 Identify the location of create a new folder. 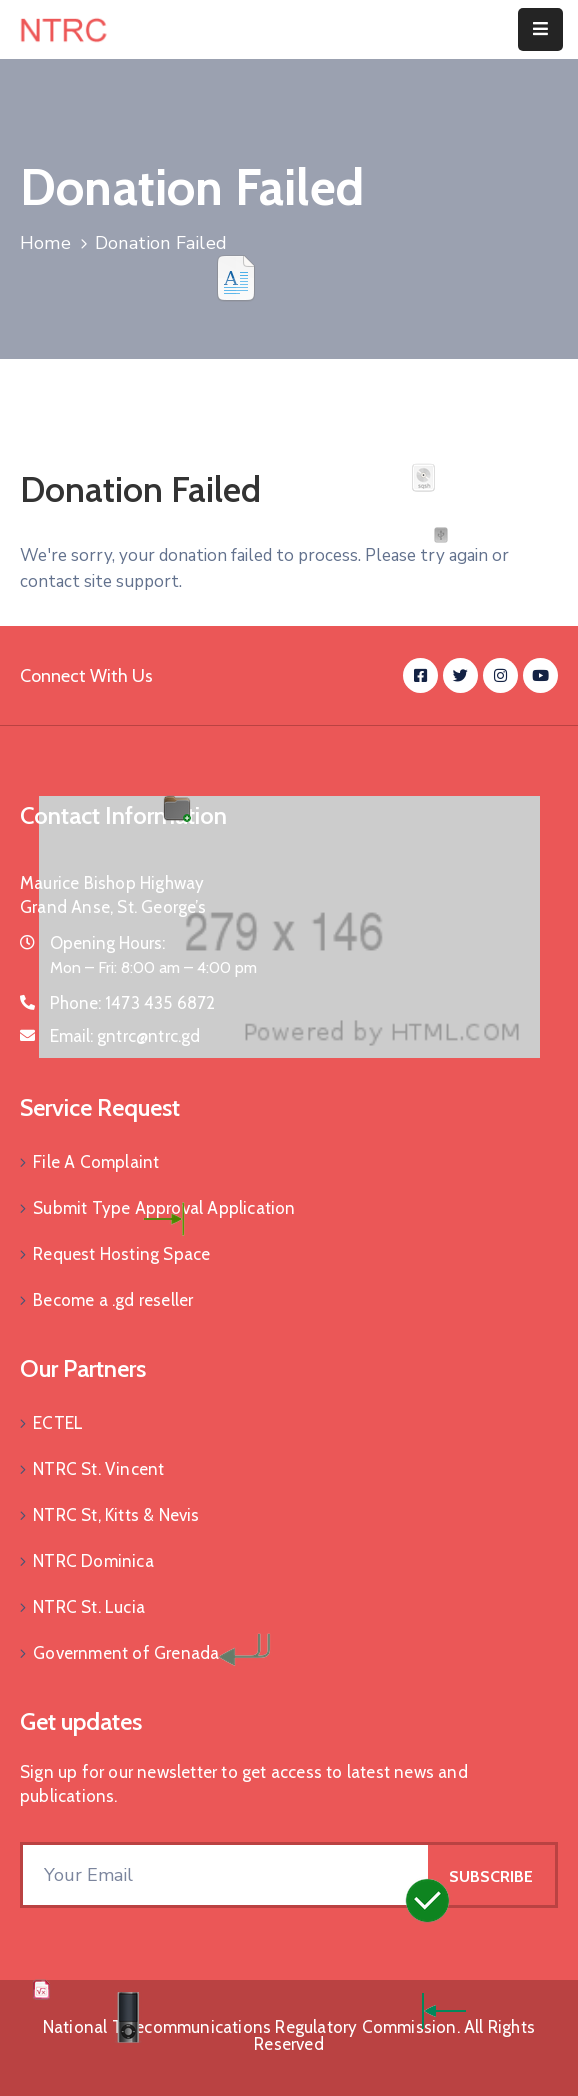
(177, 808).